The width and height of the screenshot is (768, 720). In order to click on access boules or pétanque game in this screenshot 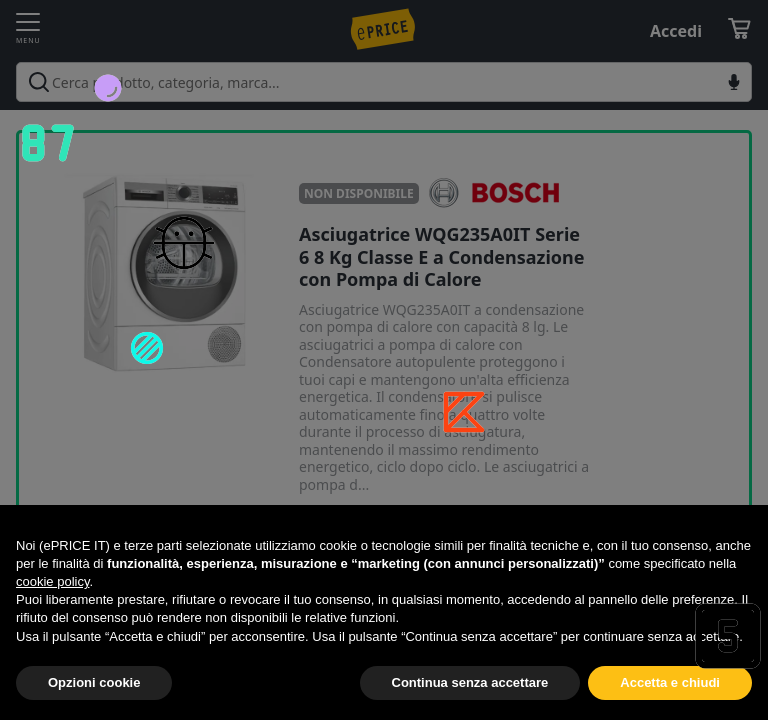, I will do `click(147, 348)`.